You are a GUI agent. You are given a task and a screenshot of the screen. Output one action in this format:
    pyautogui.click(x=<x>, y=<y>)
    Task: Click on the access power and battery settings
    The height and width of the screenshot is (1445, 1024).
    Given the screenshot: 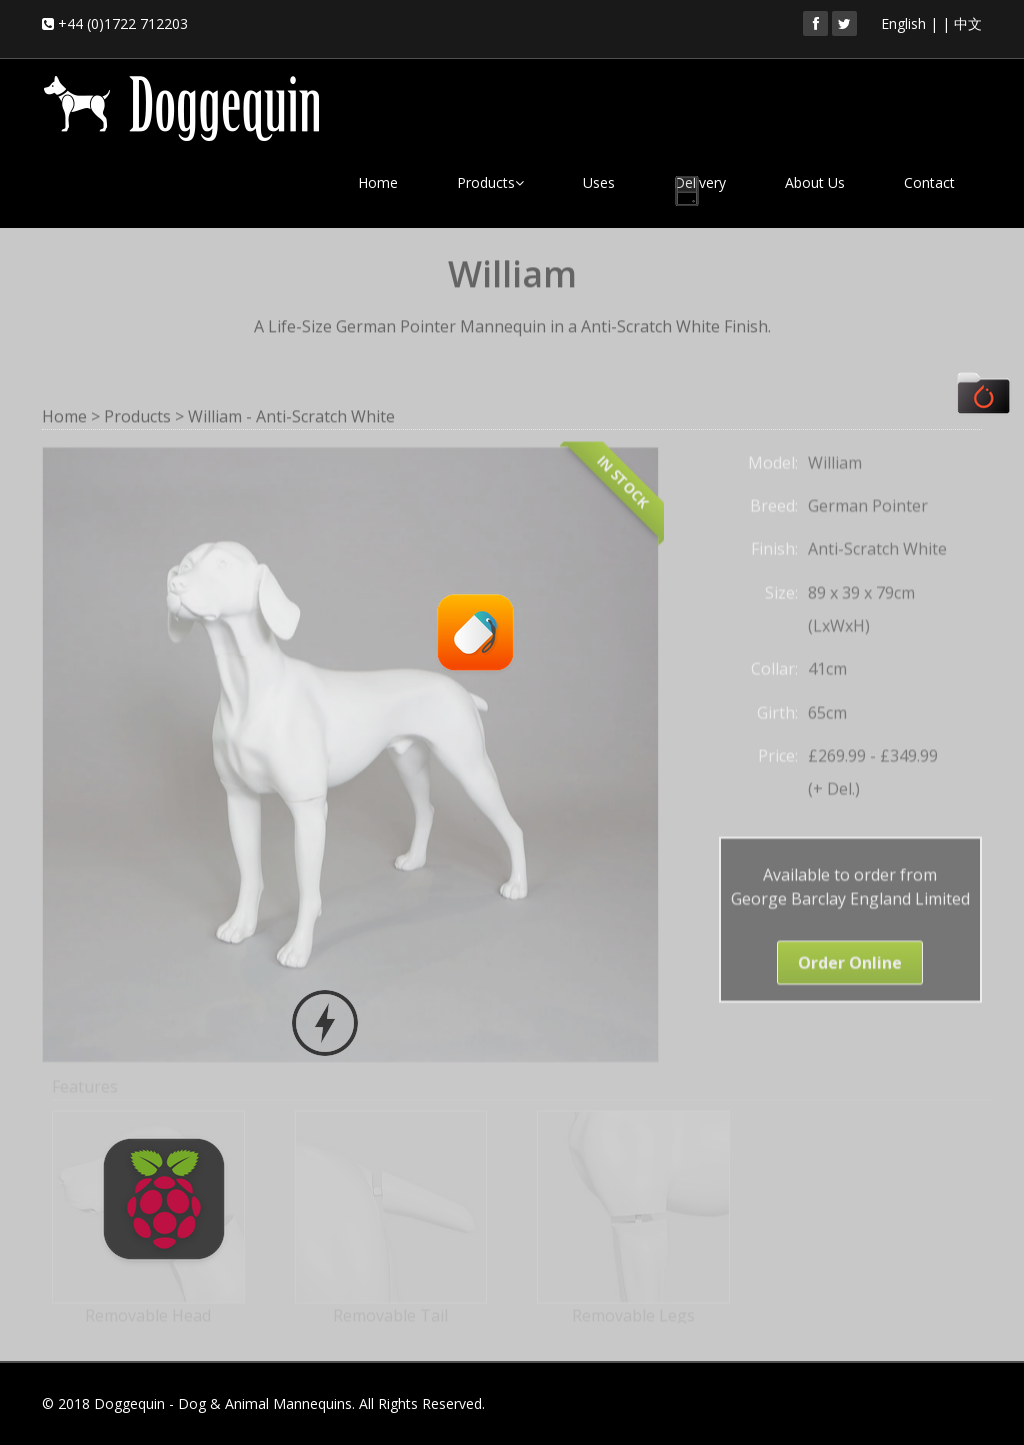 What is the action you would take?
    pyautogui.click(x=325, y=1023)
    